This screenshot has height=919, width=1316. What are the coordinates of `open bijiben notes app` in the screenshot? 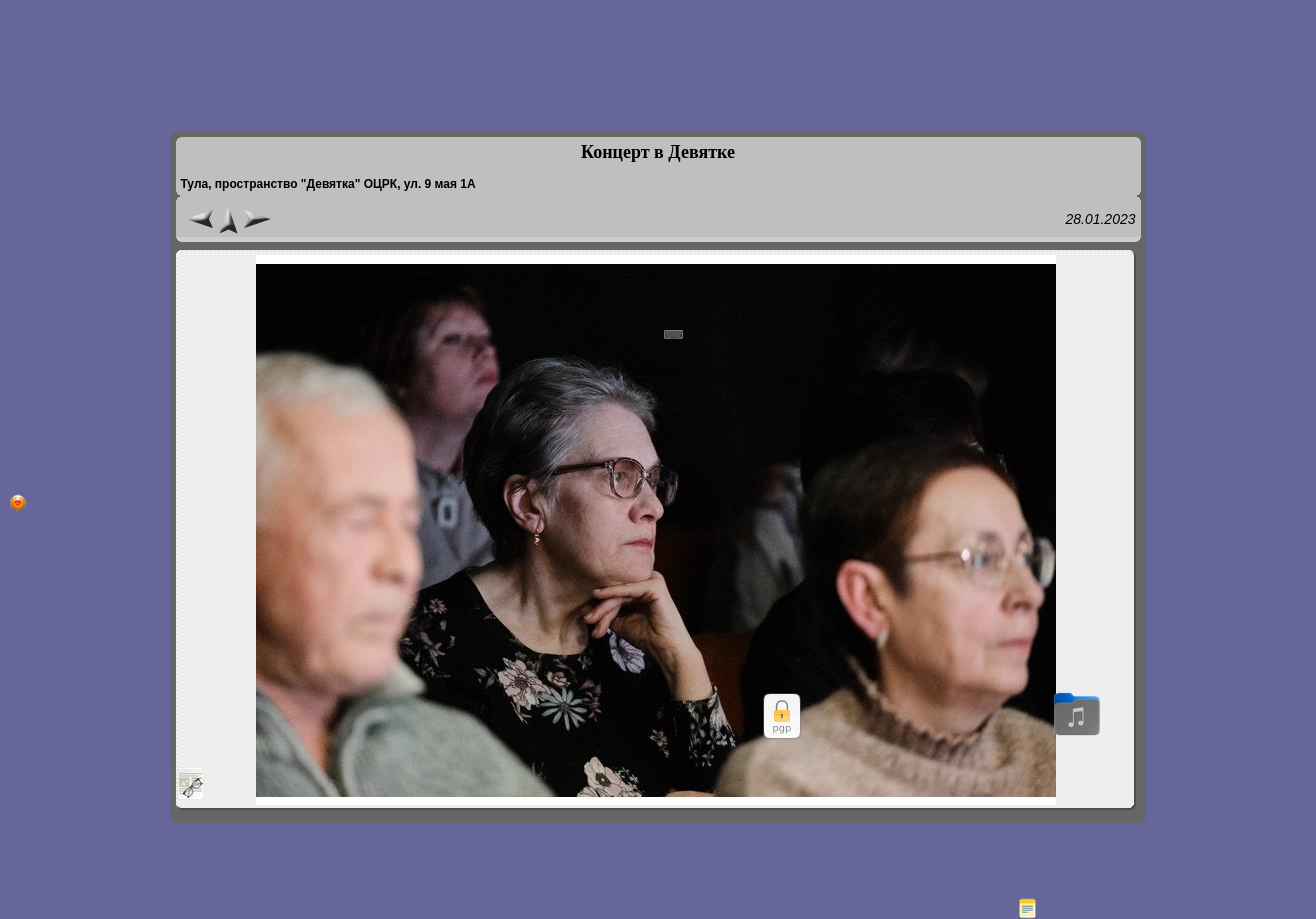 It's located at (1027, 908).